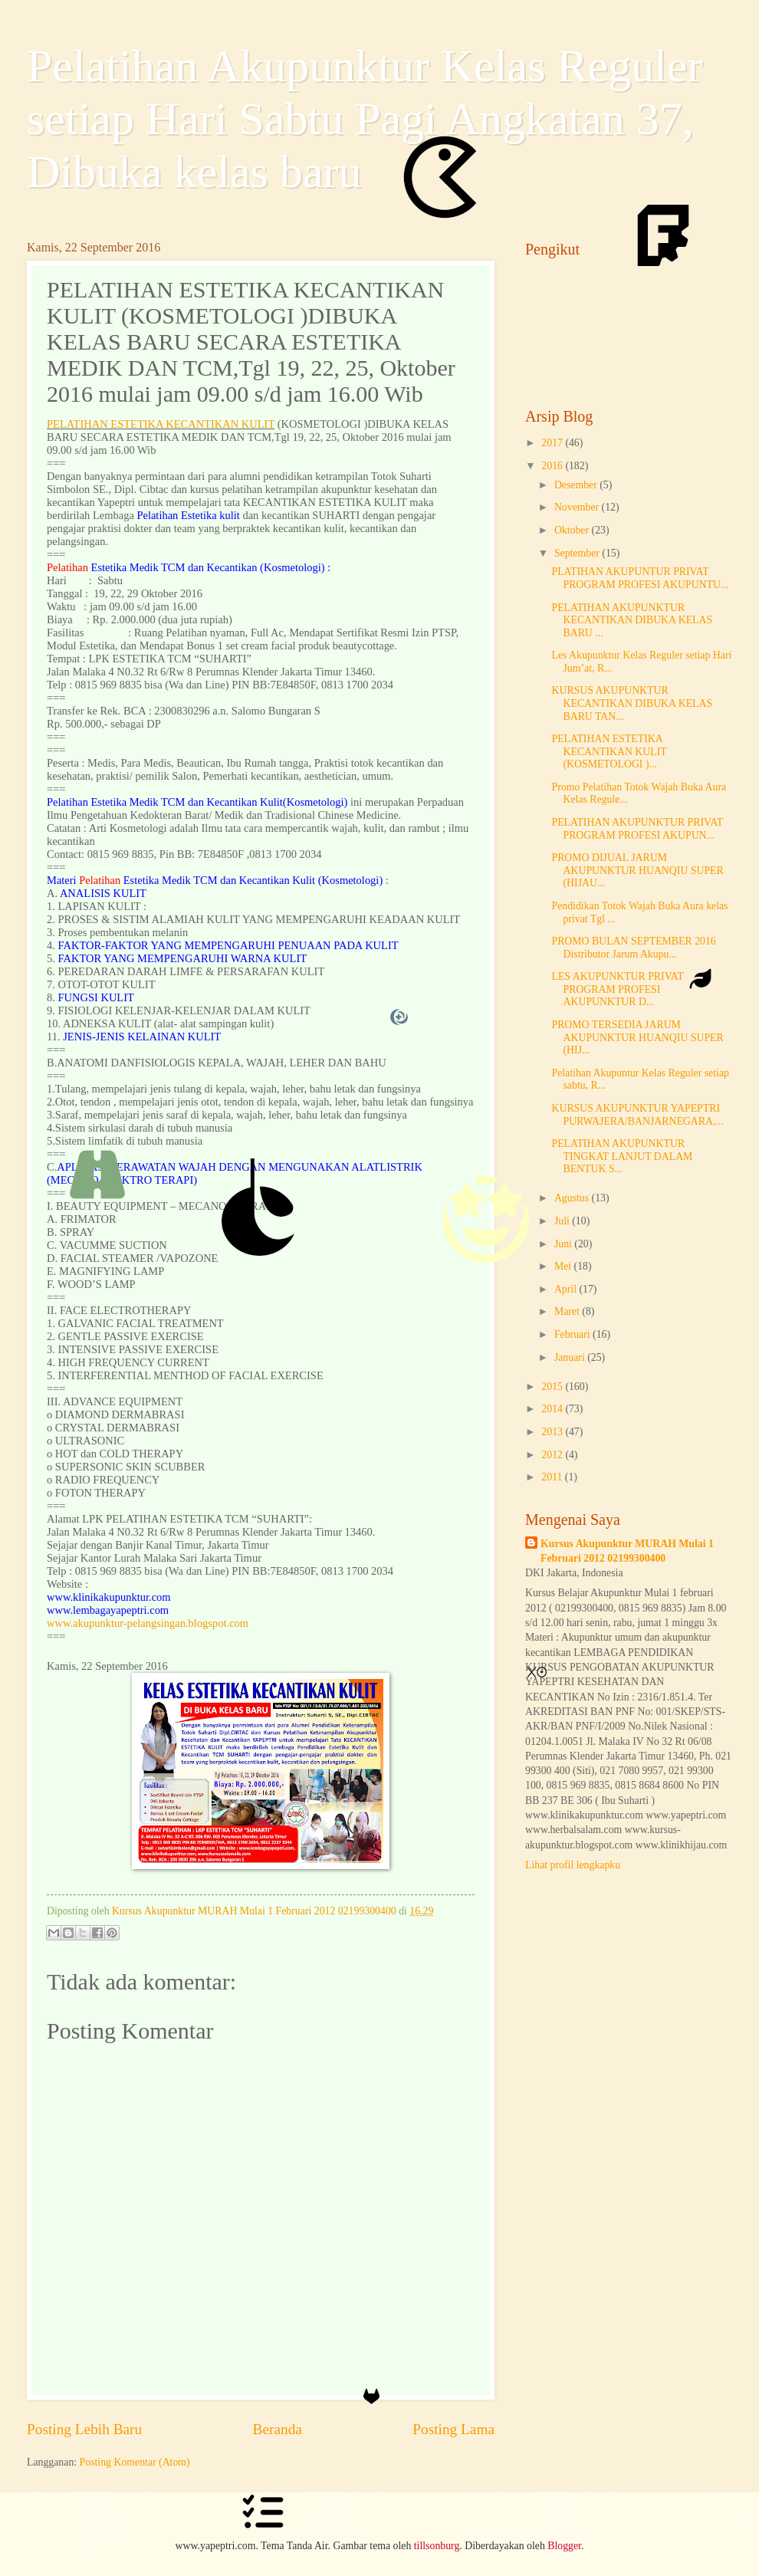 The image size is (759, 2576). I want to click on indicates eco-friendly or sustainable option, so click(700, 979).